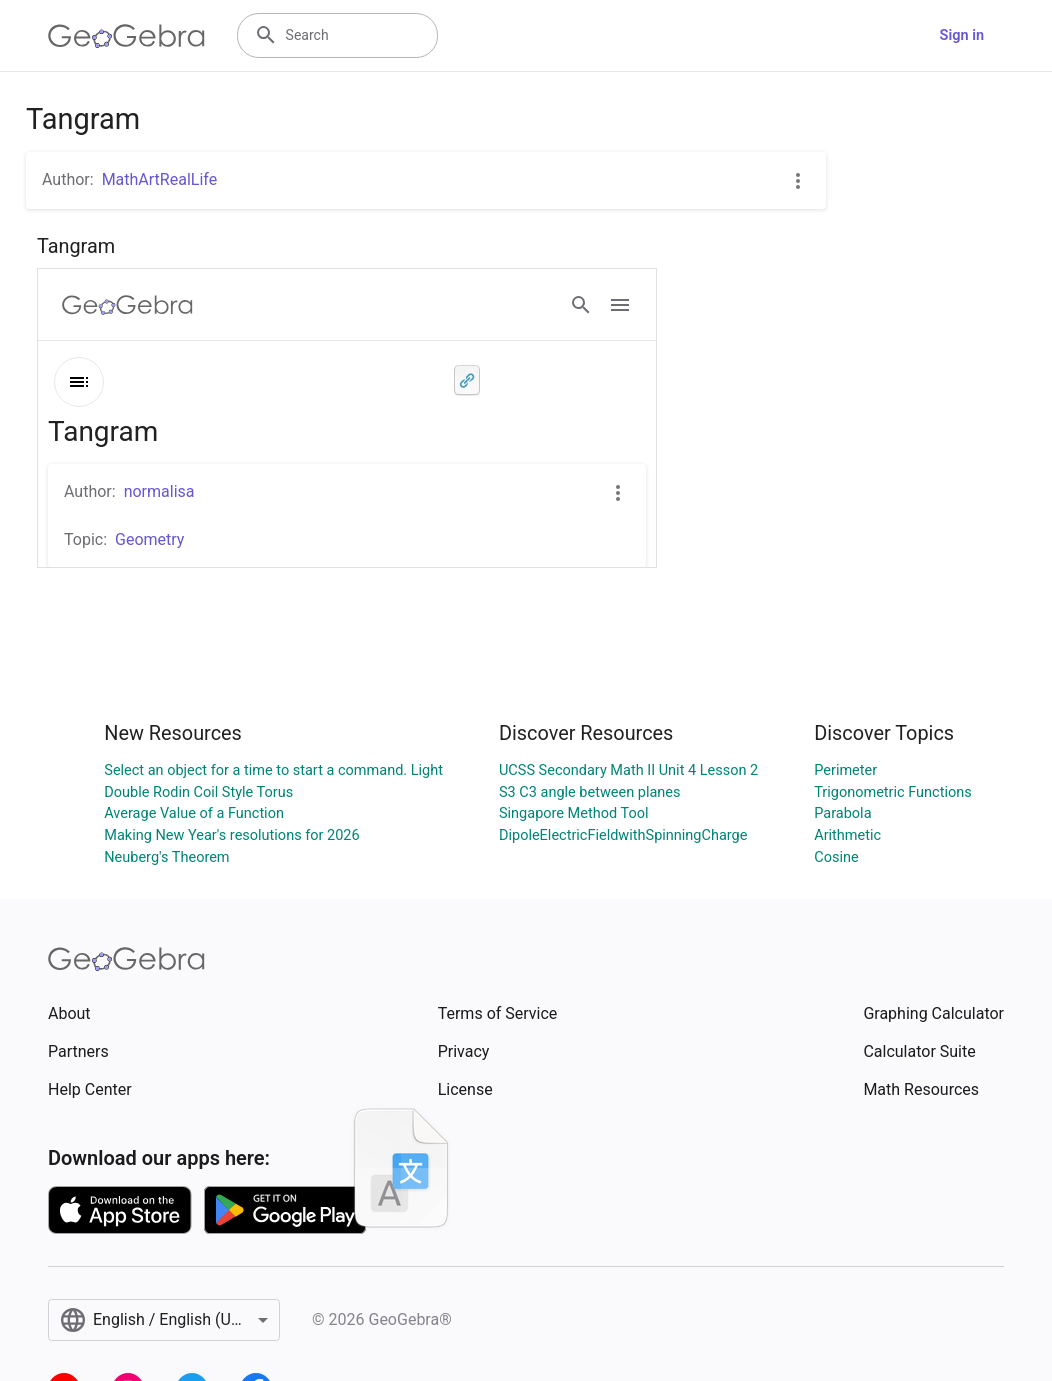  Describe the element at coordinates (467, 380) in the screenshot. I see `a windows internet shortcut file` at that location.